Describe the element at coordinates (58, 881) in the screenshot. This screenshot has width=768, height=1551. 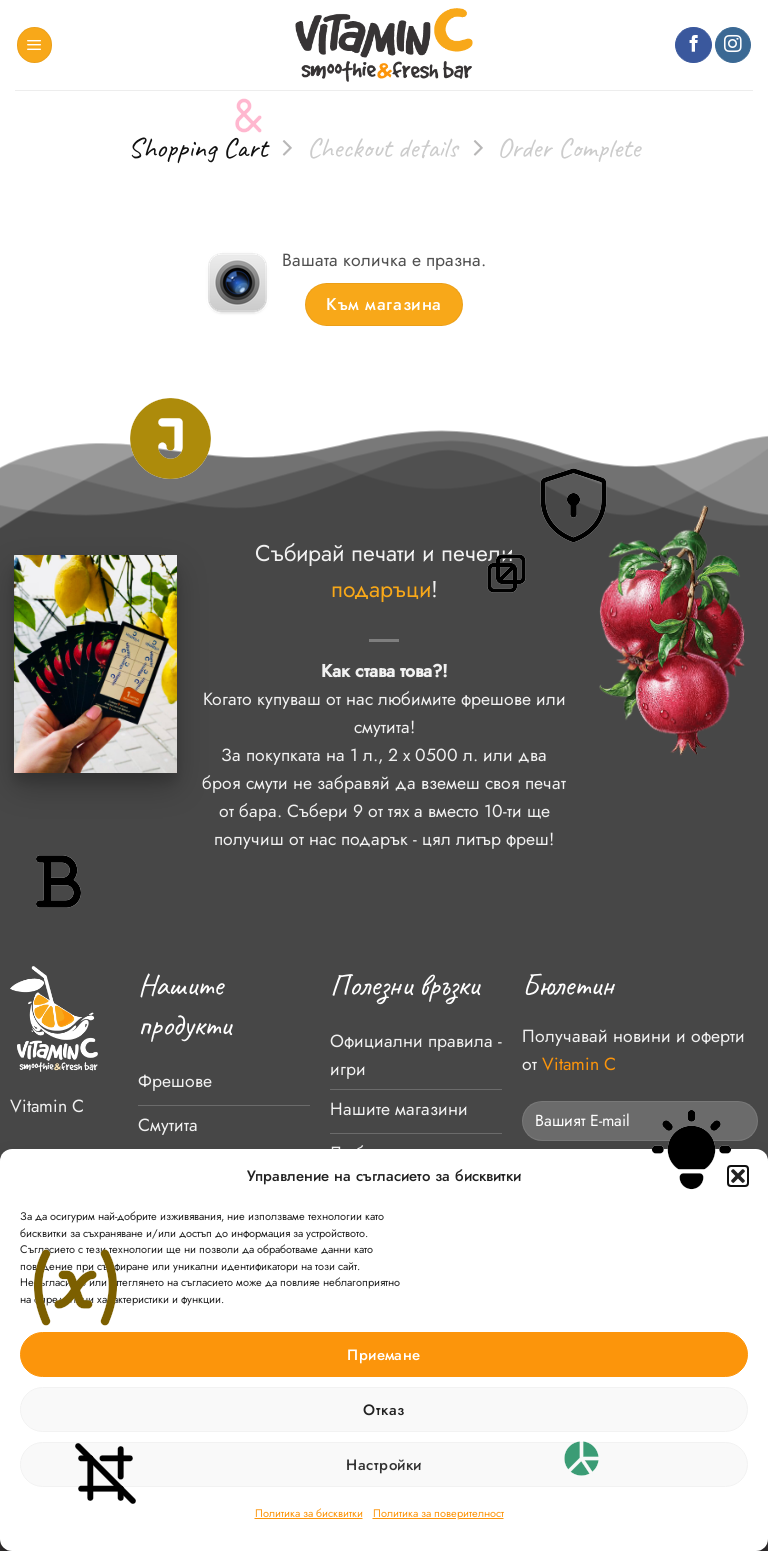
I see `apply bold formatting to selected text` at that location.